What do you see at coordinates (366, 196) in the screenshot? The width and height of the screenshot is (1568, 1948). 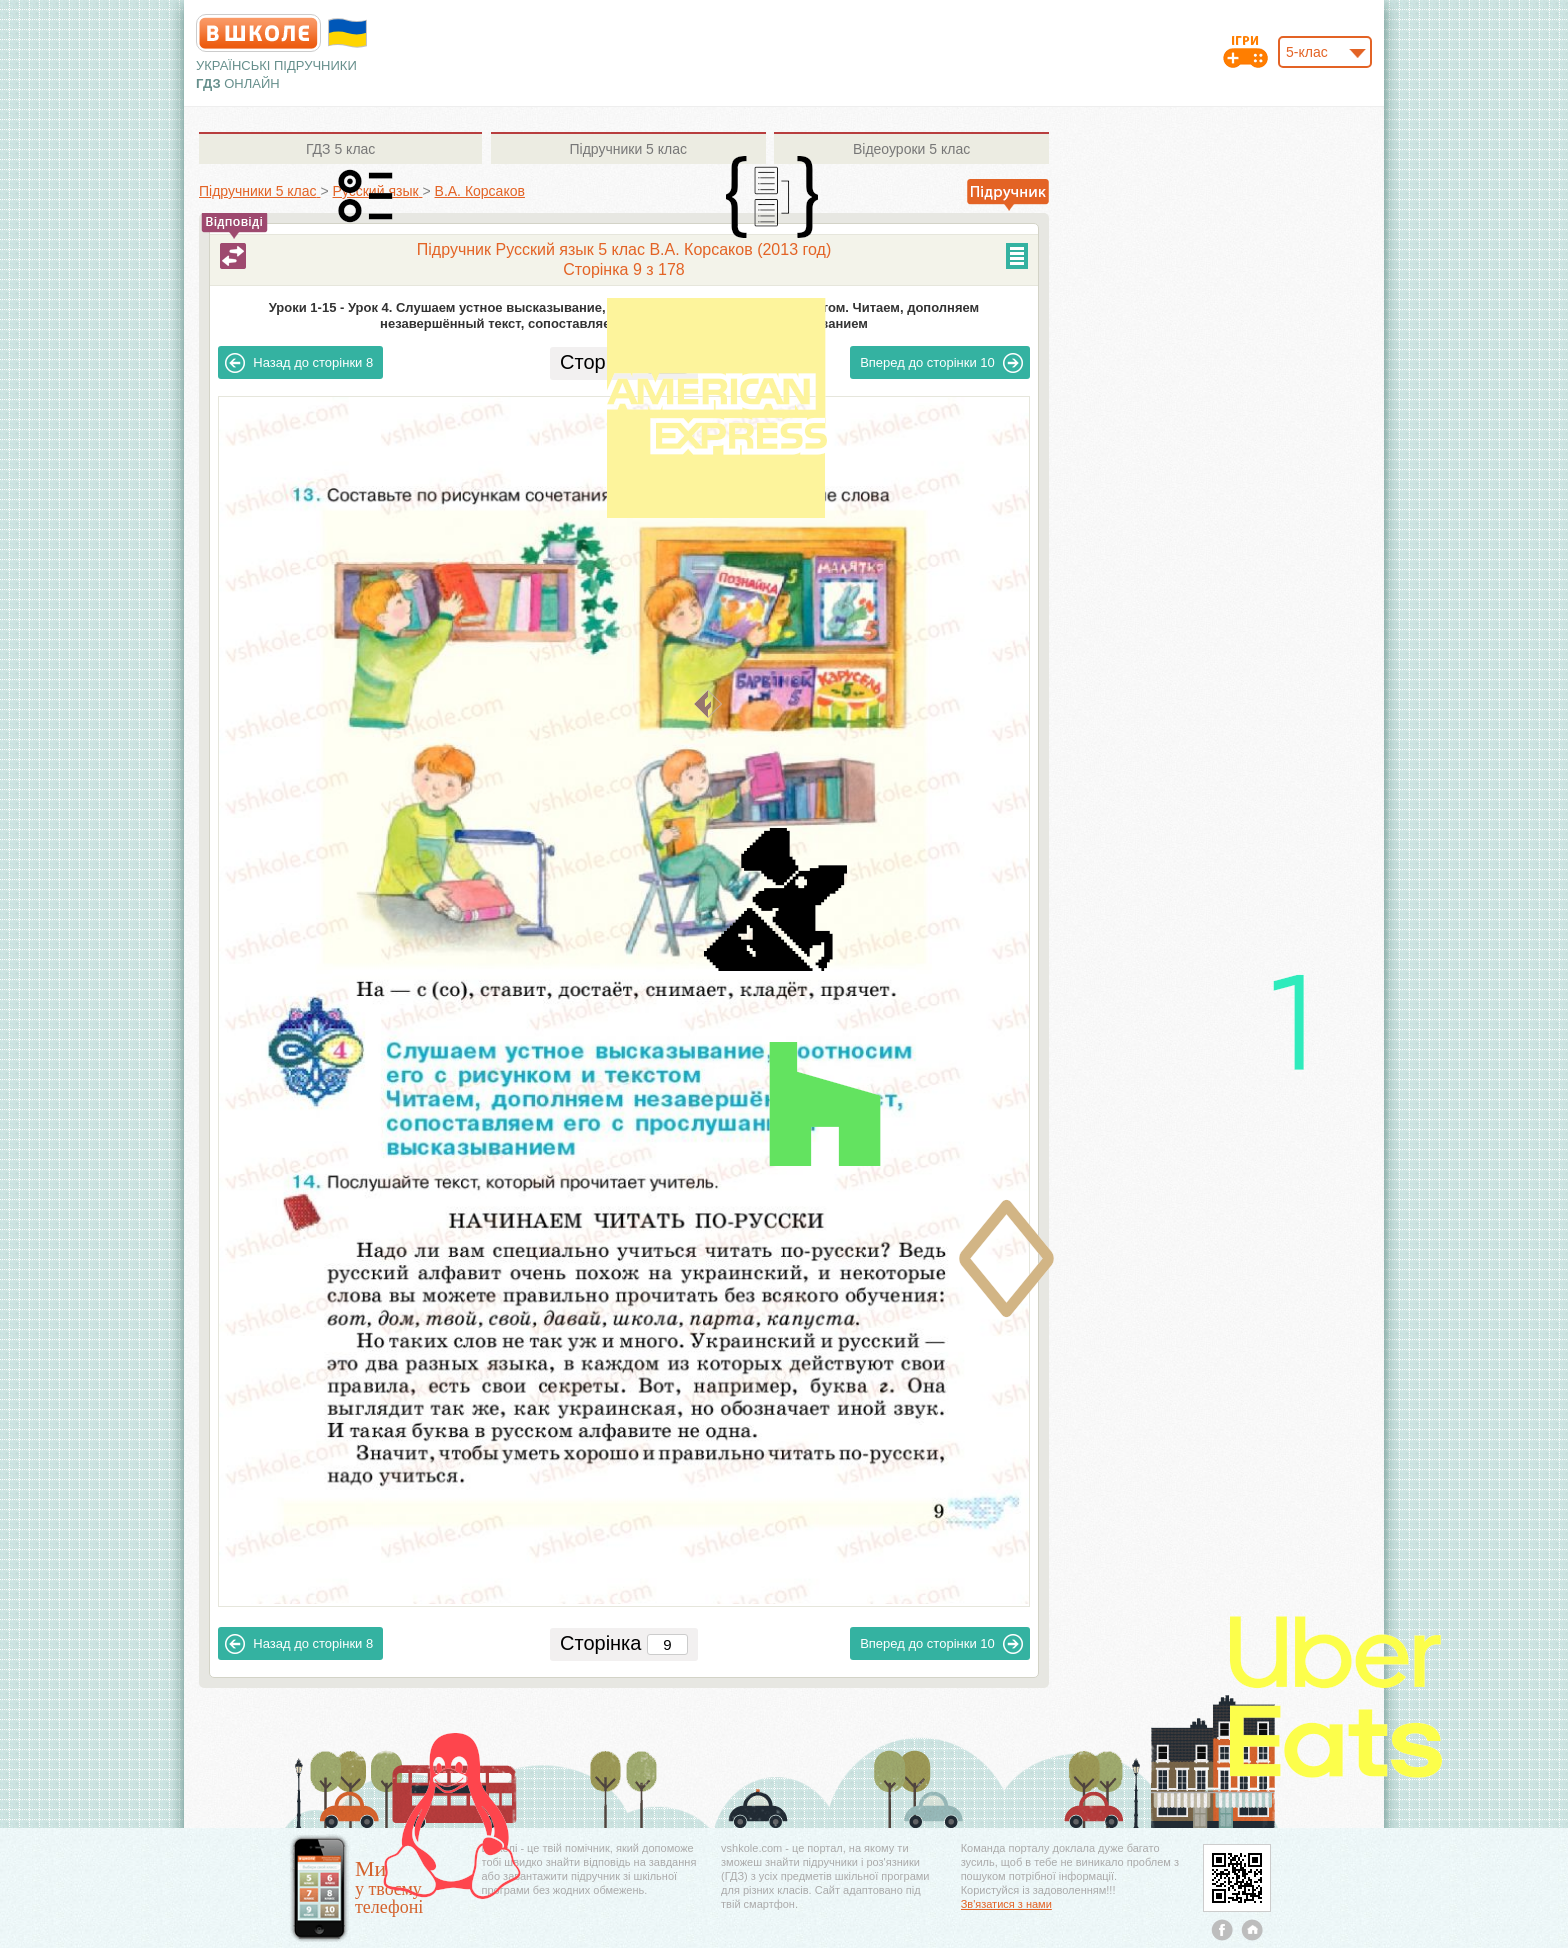 I see `select an option from a list` at bounding box center [366, 196].